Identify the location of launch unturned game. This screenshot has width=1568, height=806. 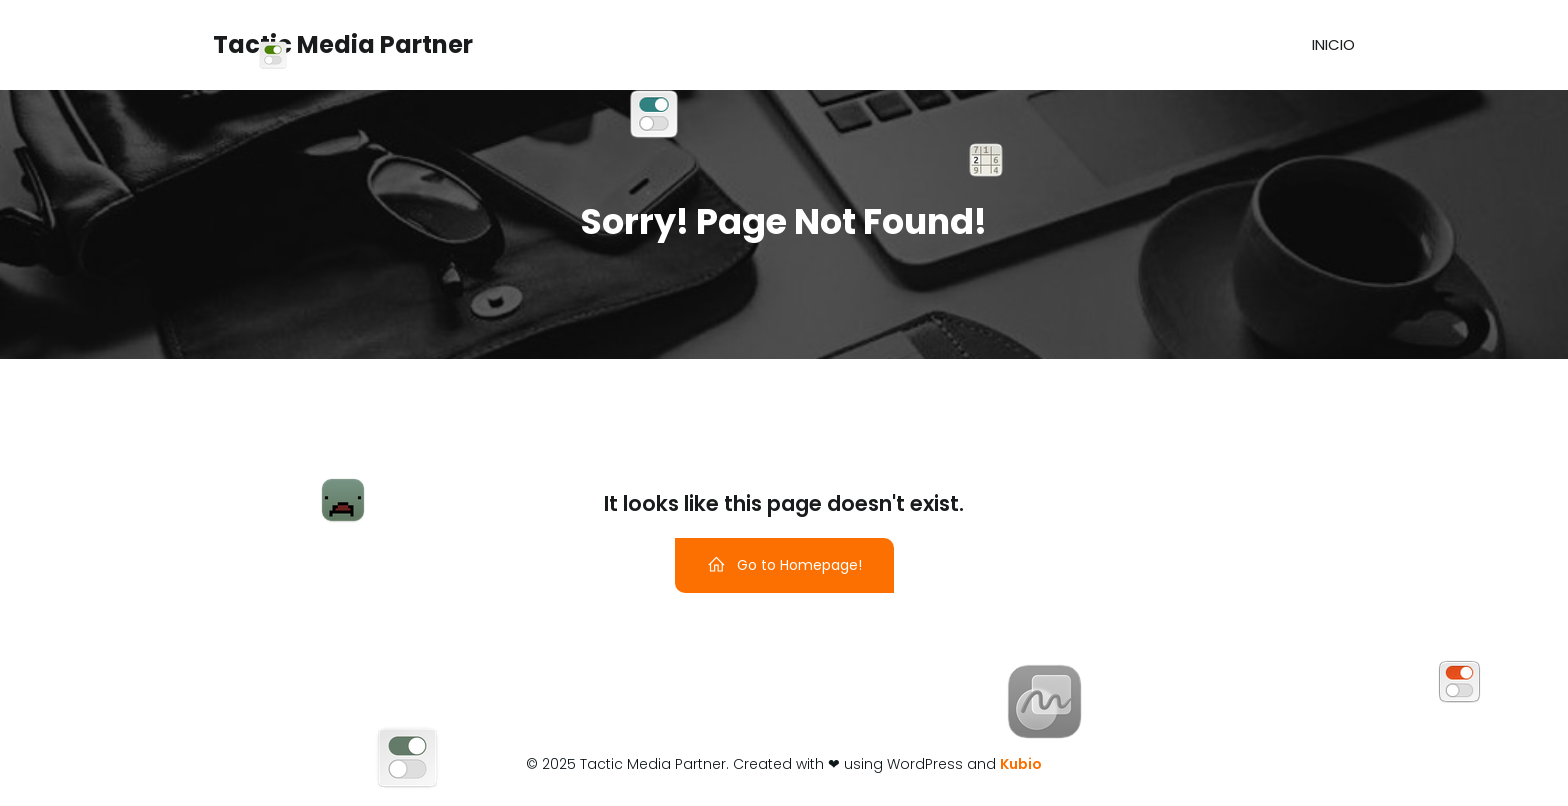
(343, 500).